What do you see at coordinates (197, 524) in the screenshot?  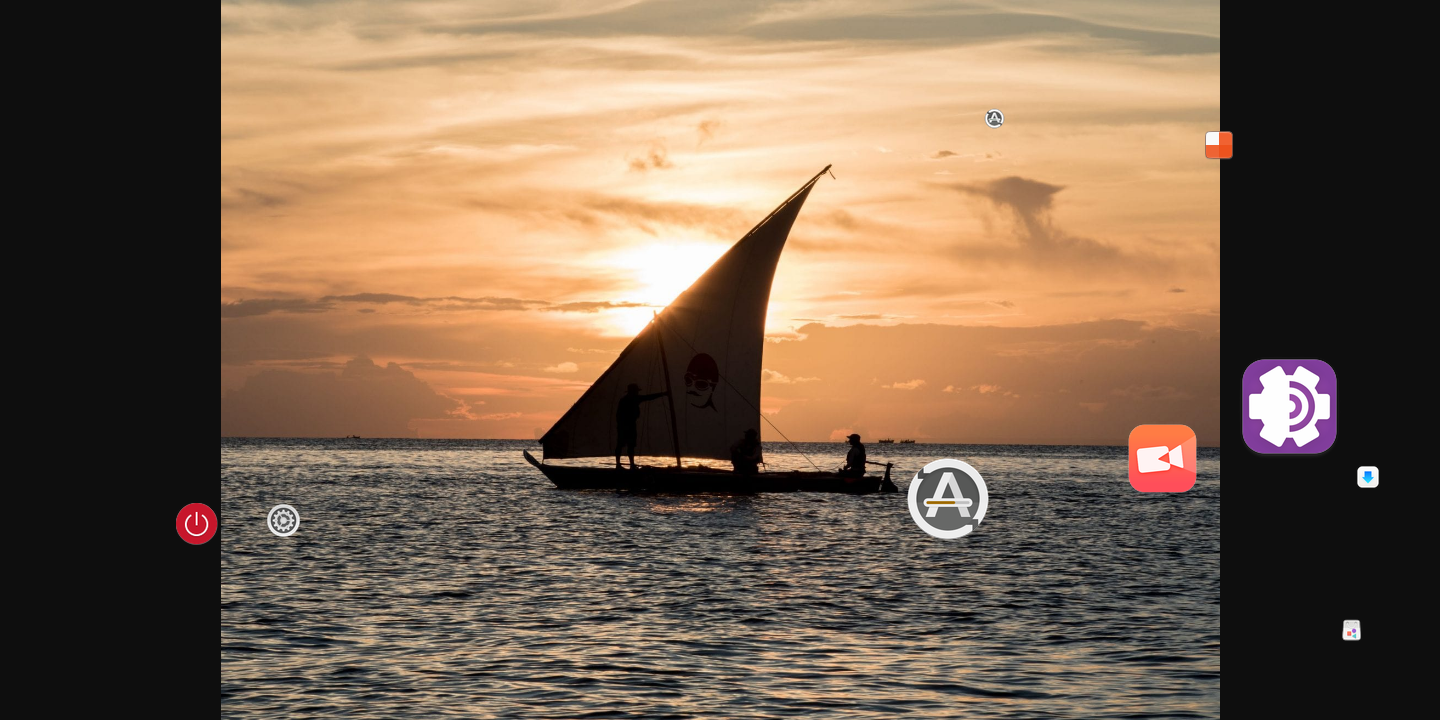 I see `shut down the system` at bounding box center [197, 524].